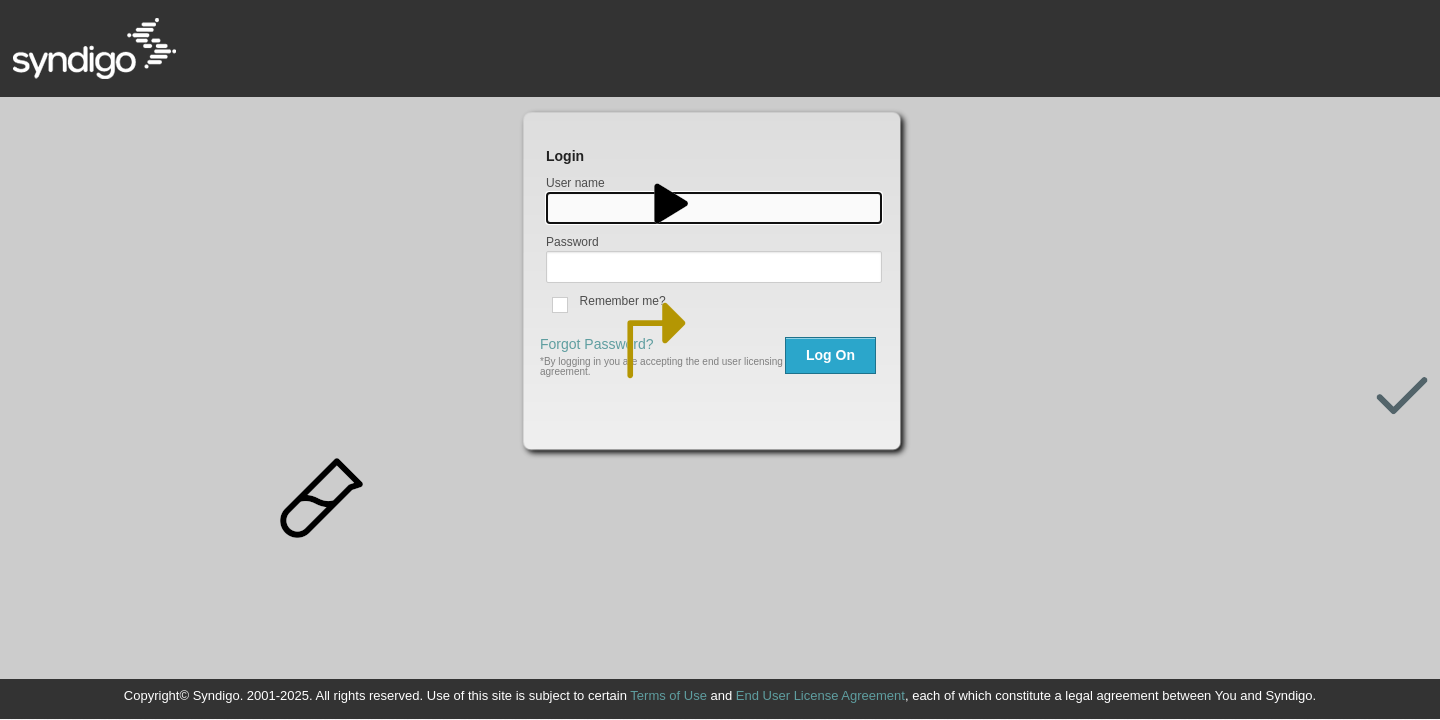 This screenshot has height=720, width=1440. I want to click on access lab or experimental features, so click(320, 498).